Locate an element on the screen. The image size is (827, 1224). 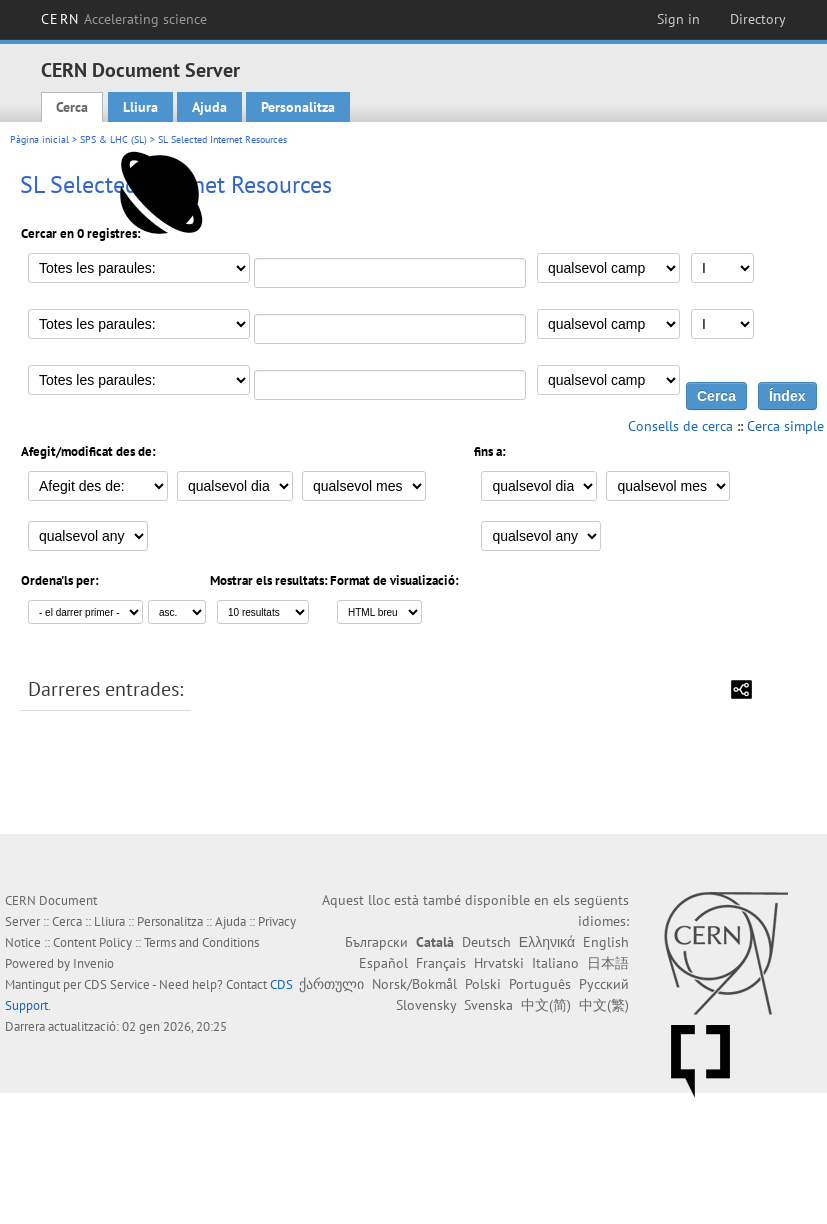
view on StackShare is located at coordinates (741, 689).